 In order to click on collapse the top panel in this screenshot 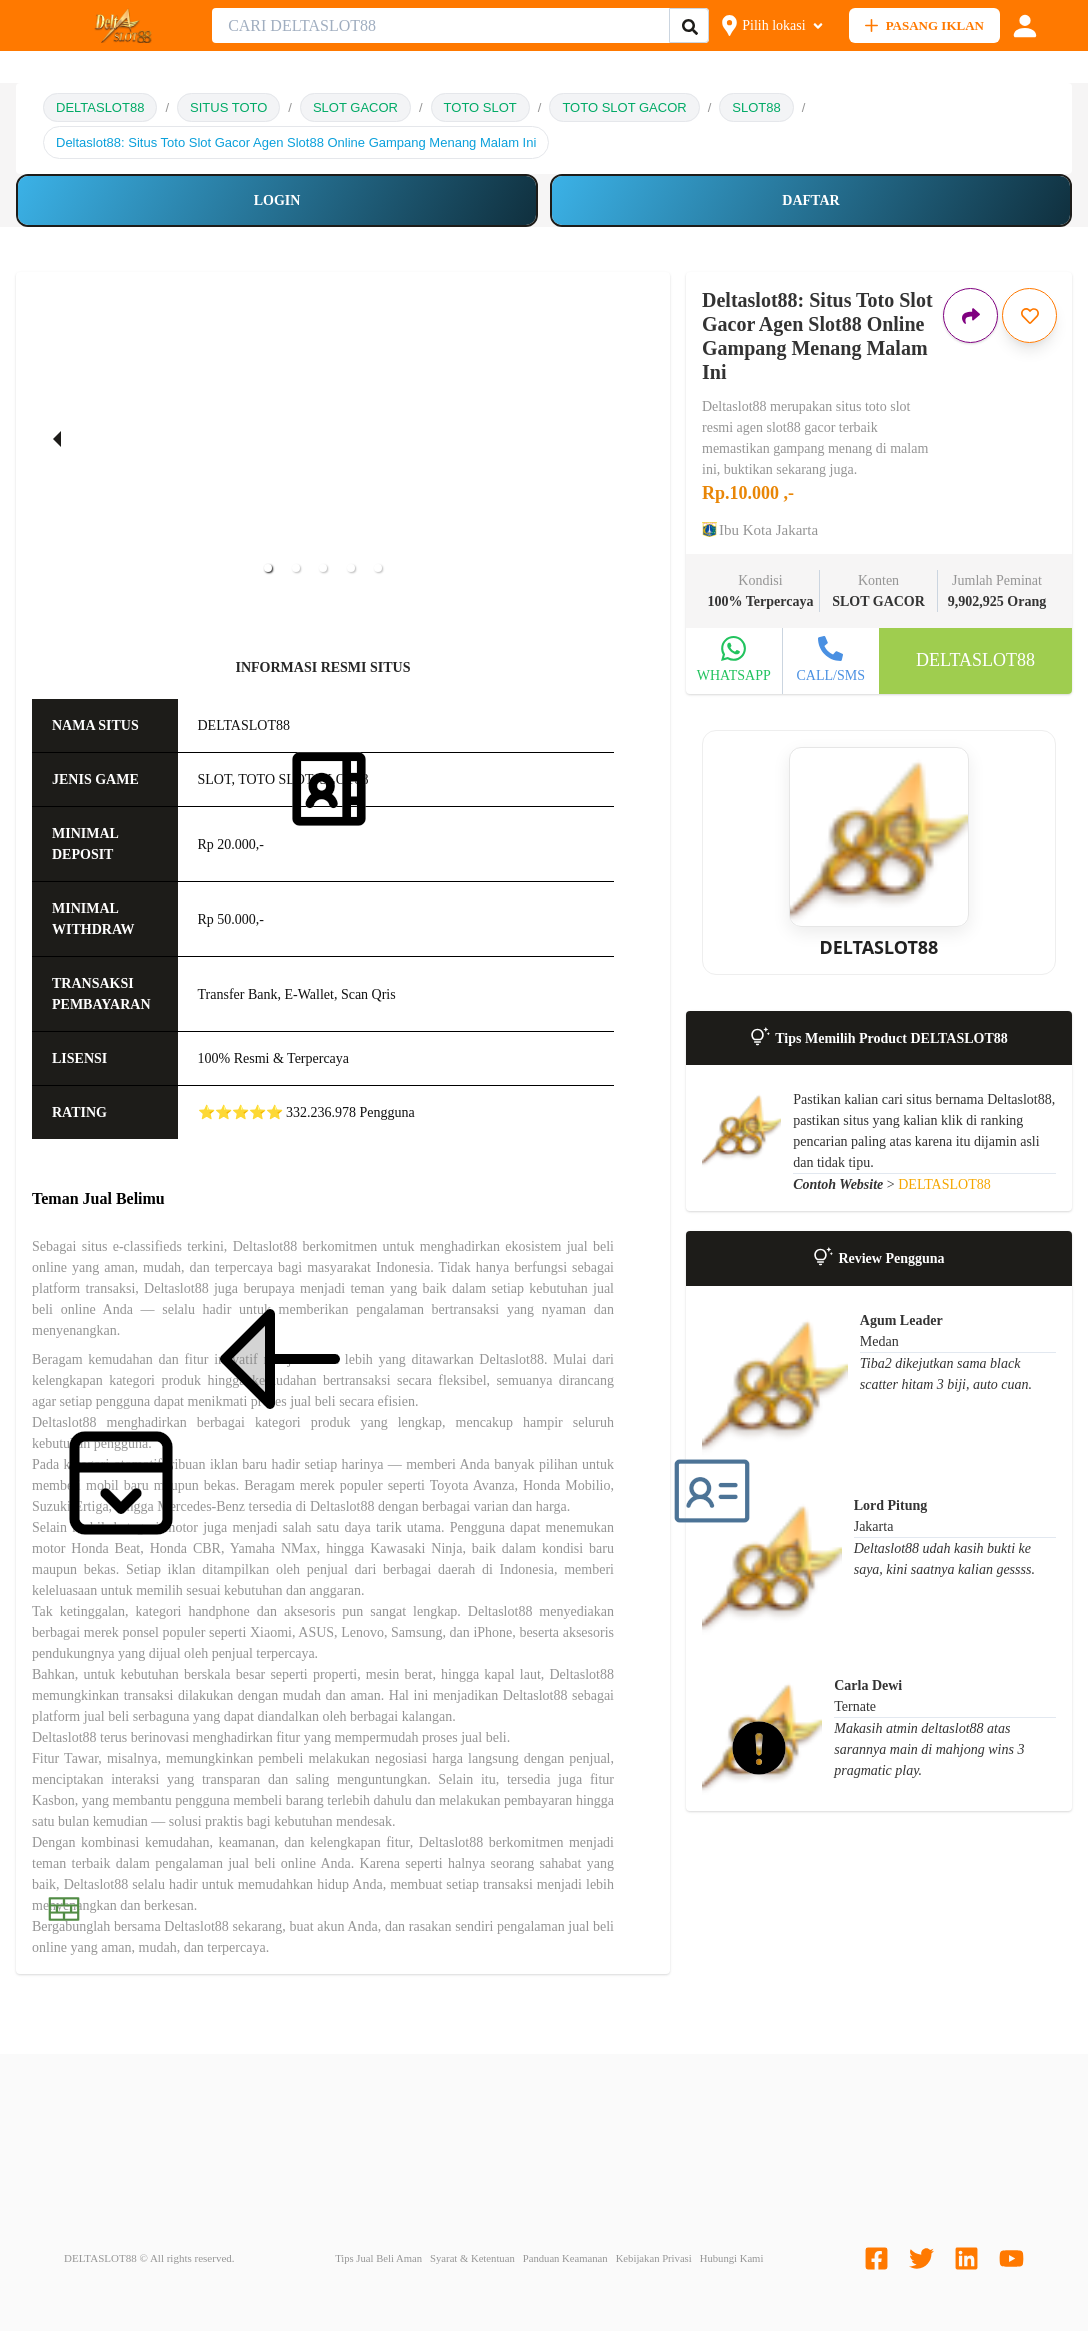, I will do `click(121, 1483)`.